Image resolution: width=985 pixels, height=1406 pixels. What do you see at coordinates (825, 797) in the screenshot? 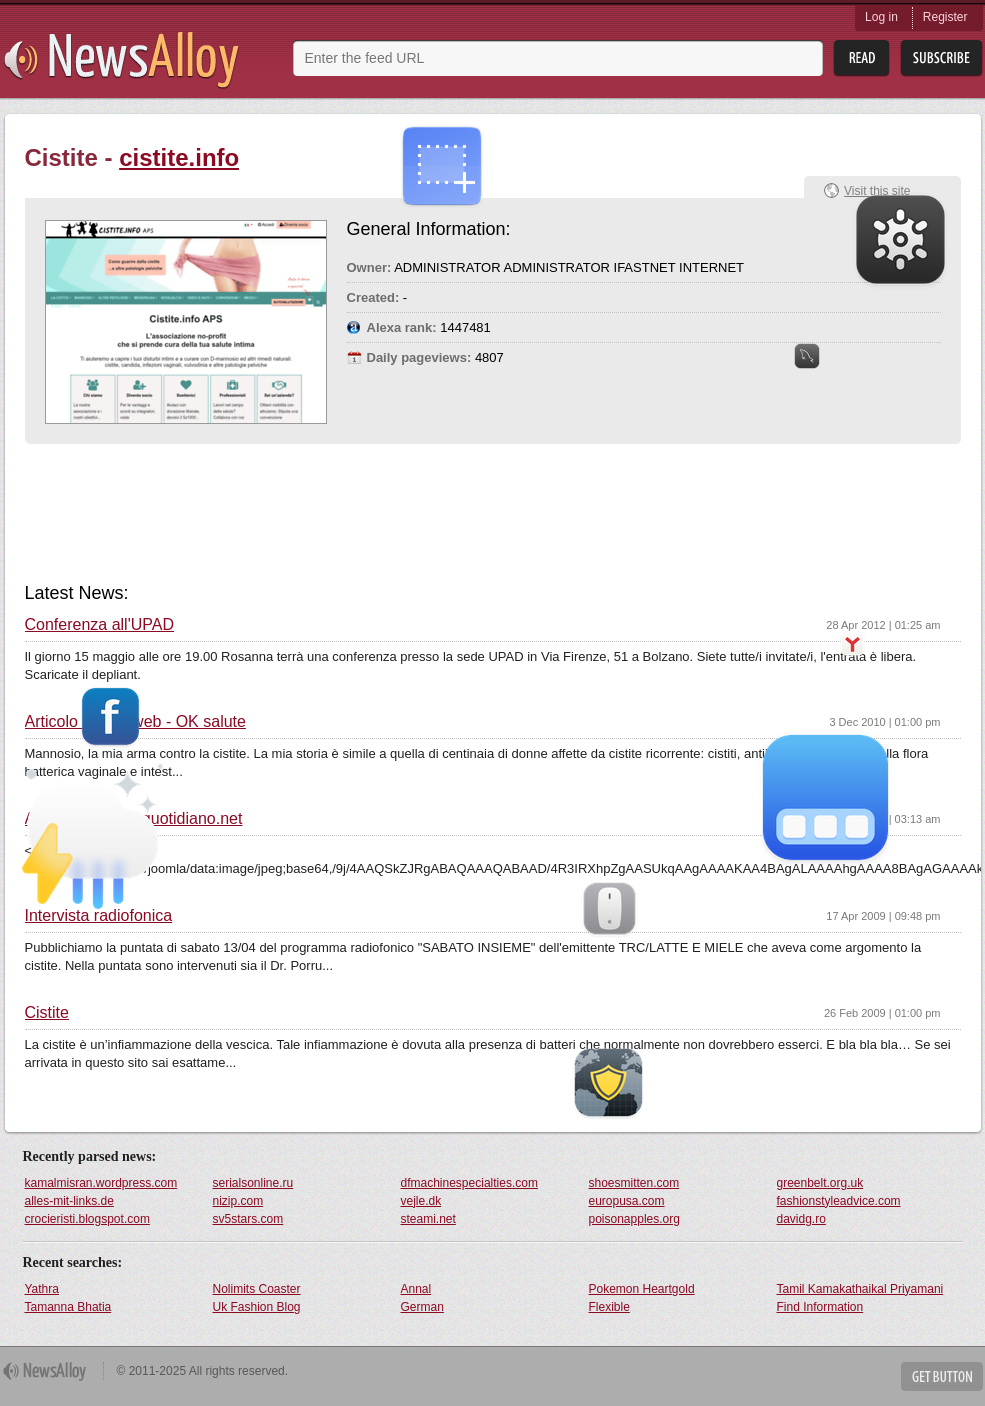
I see `open the dock application` at bounding box center [825, 797].